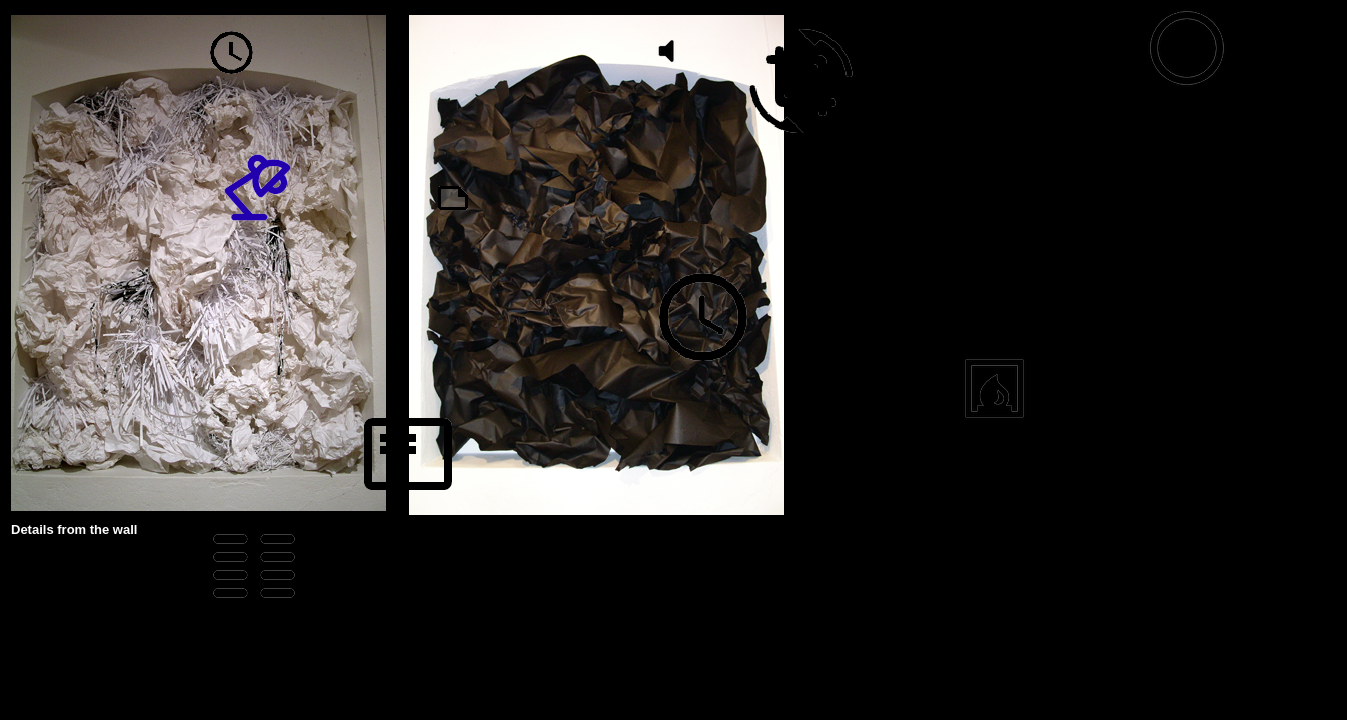 The image size is (1347, 720). Describe the element at coordinates (801, 81) in the screenshot. I see `rotate and crop an image` at that location.